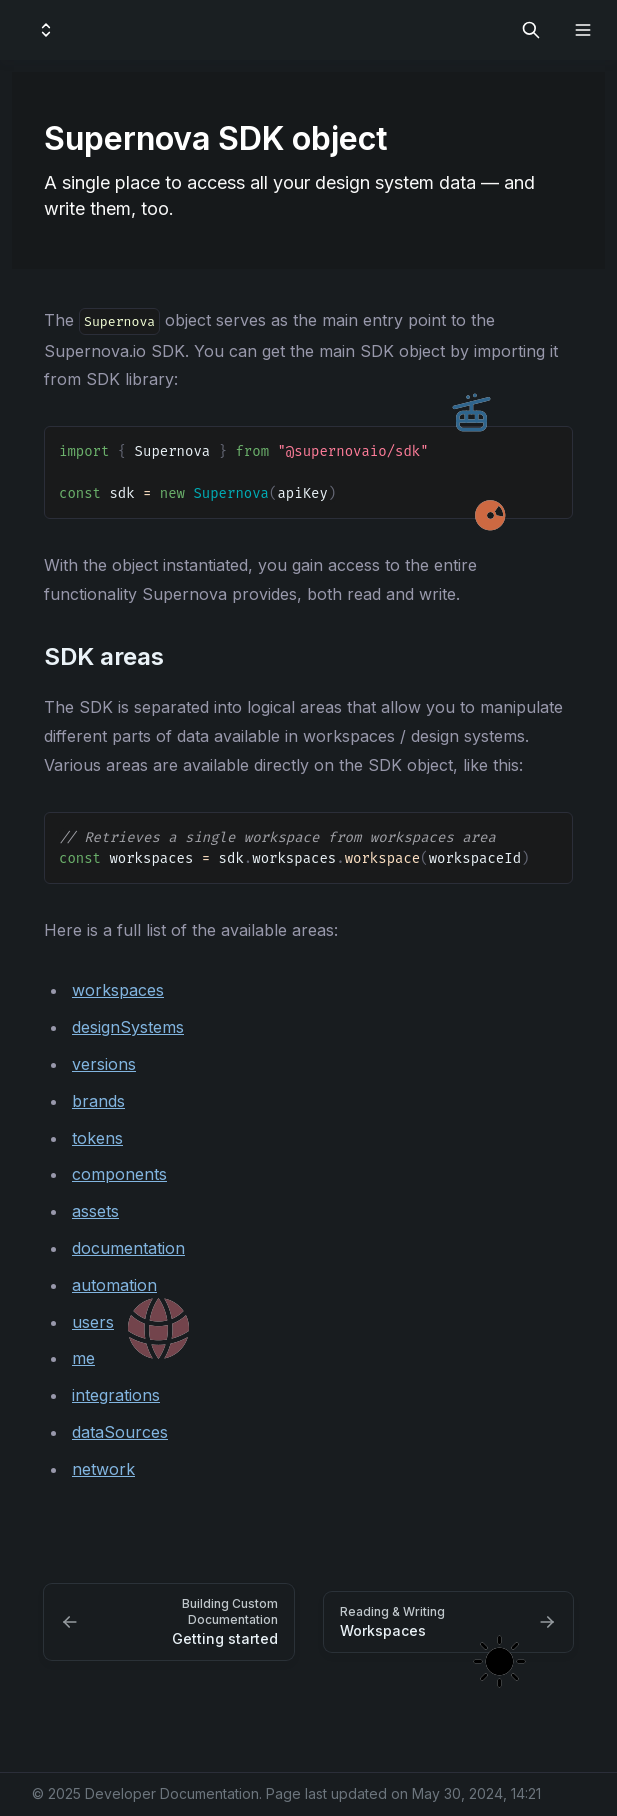 This screenshot has height=1816, width=617. What do you see at coordinates (471, 412) in the screenshot?
I see `access cable car or gondola transit options` at bounding box center [471, 412].